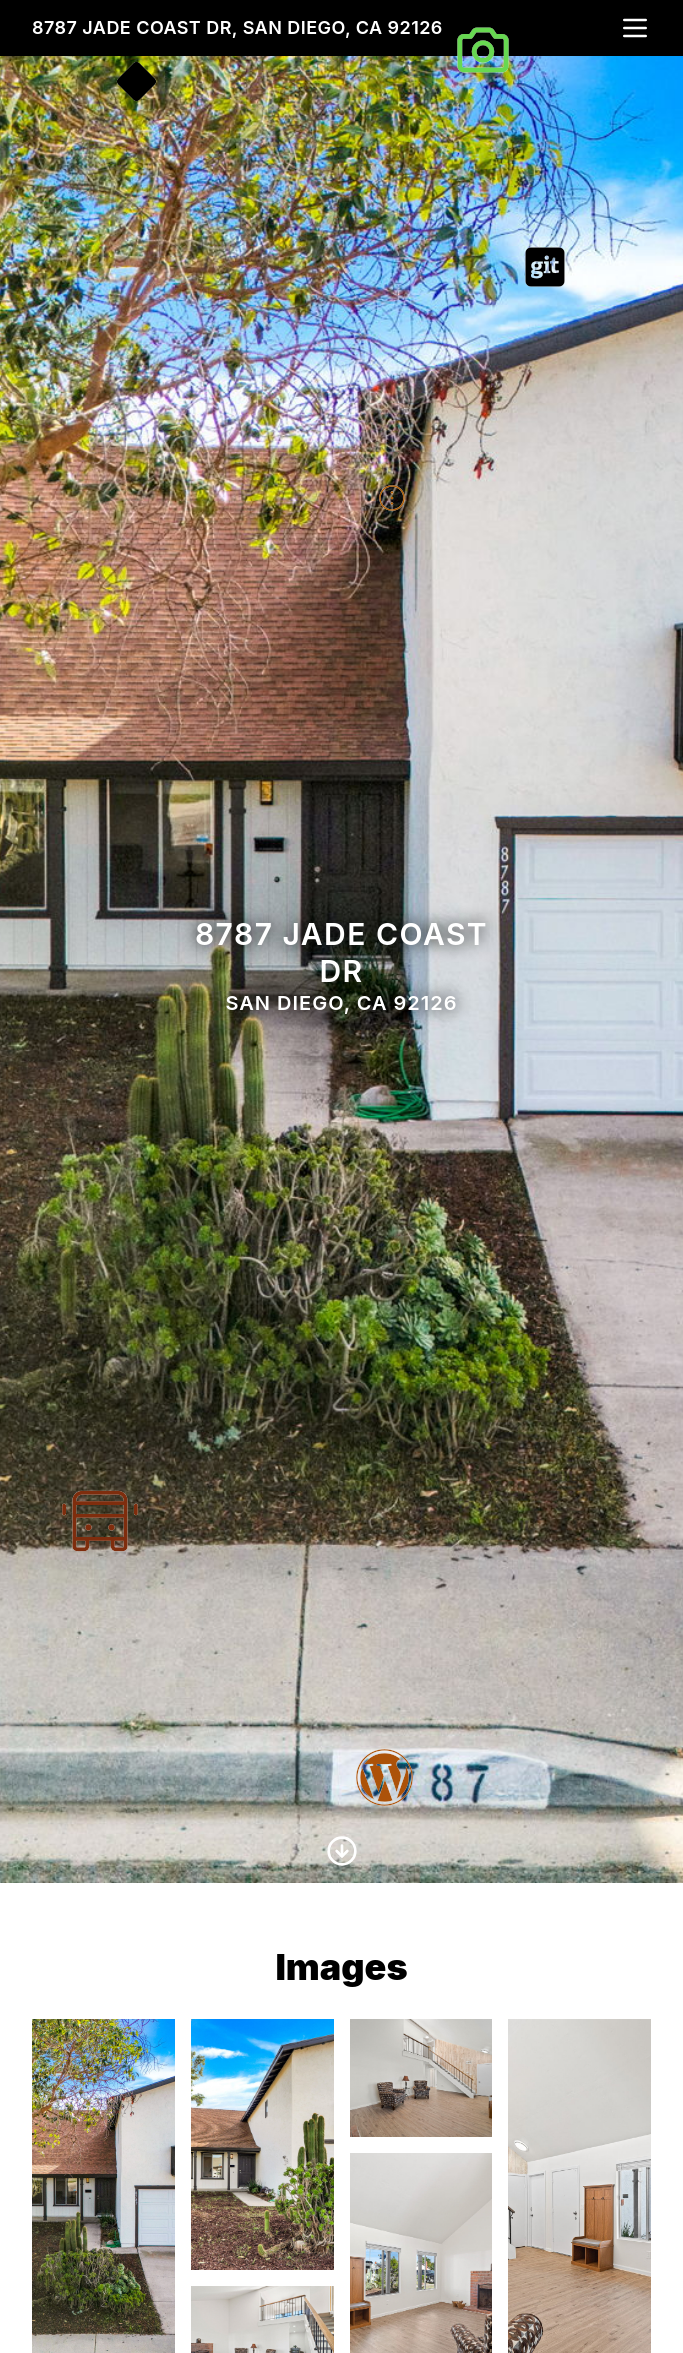  Describe the element at coordinates (136, 81) in the screenshot. I see `indicates premium or pro membership status` at that location.